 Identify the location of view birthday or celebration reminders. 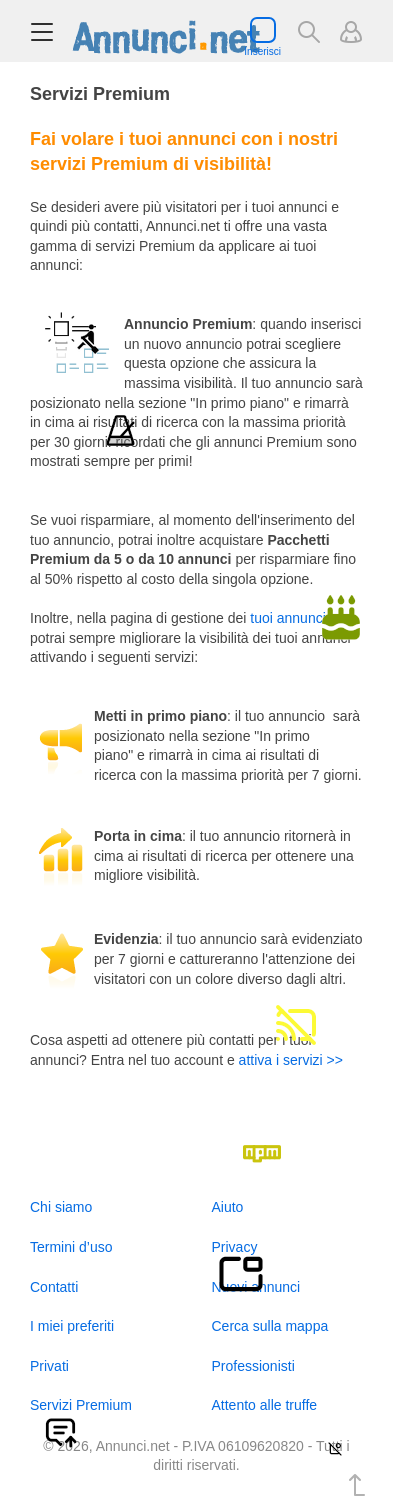
(341, 618).